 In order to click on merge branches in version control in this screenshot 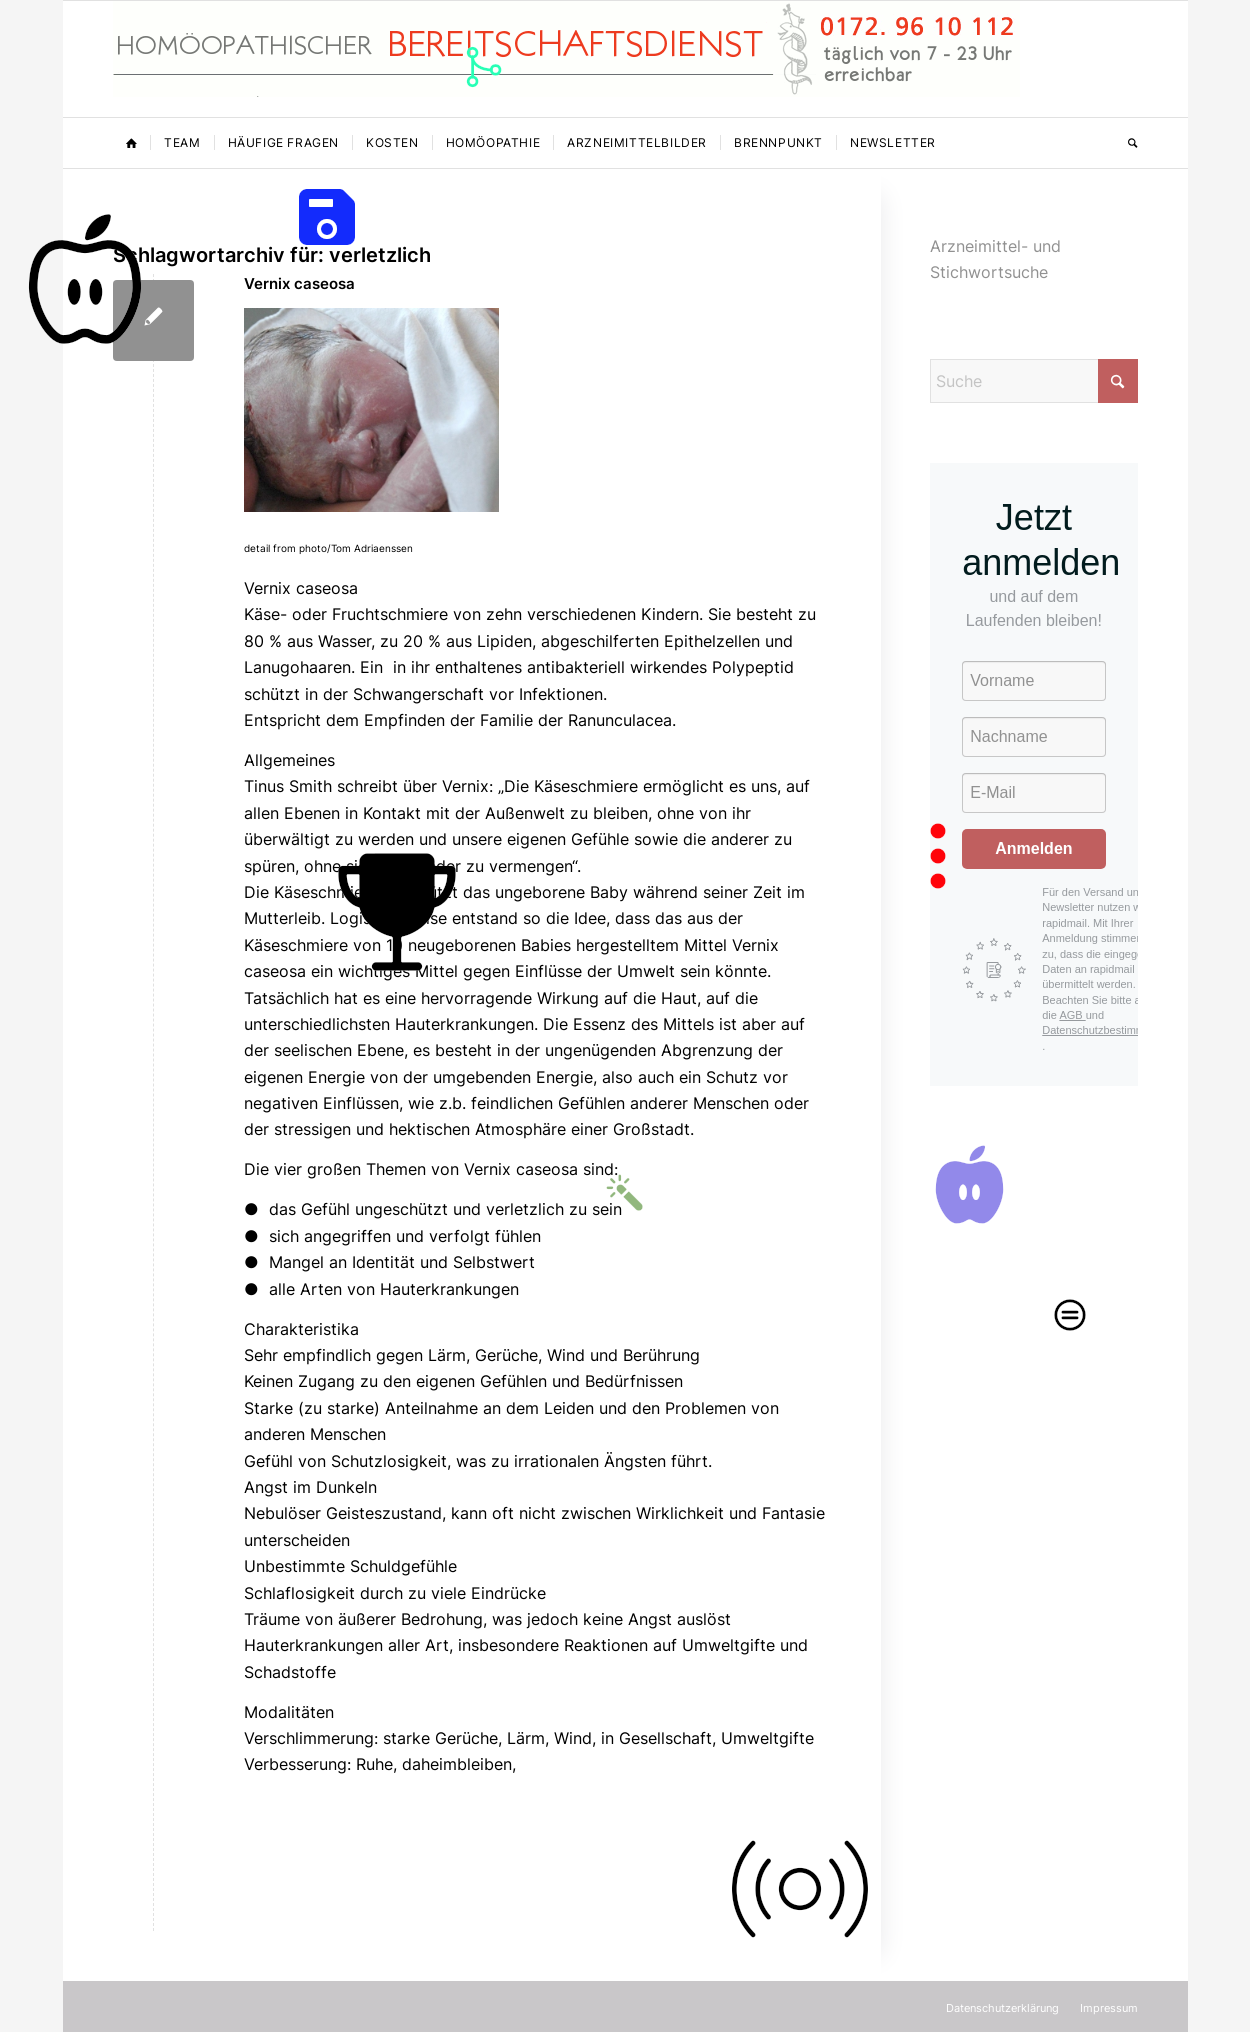, I will do `click(484, 67)`.